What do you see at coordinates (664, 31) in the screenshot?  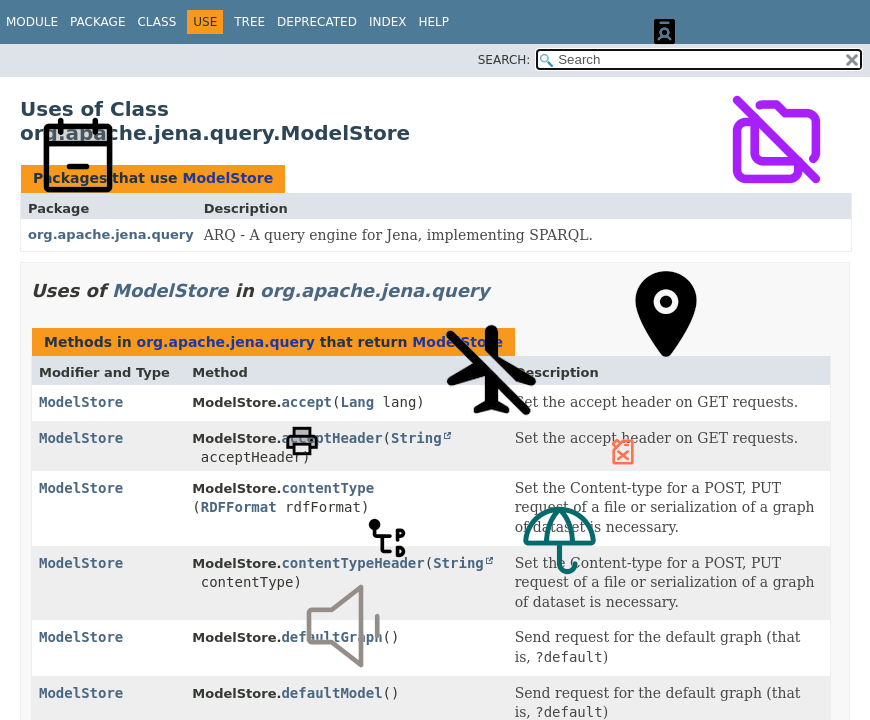 I see `view your identification or profile badge` at bounding box center [664, 31].